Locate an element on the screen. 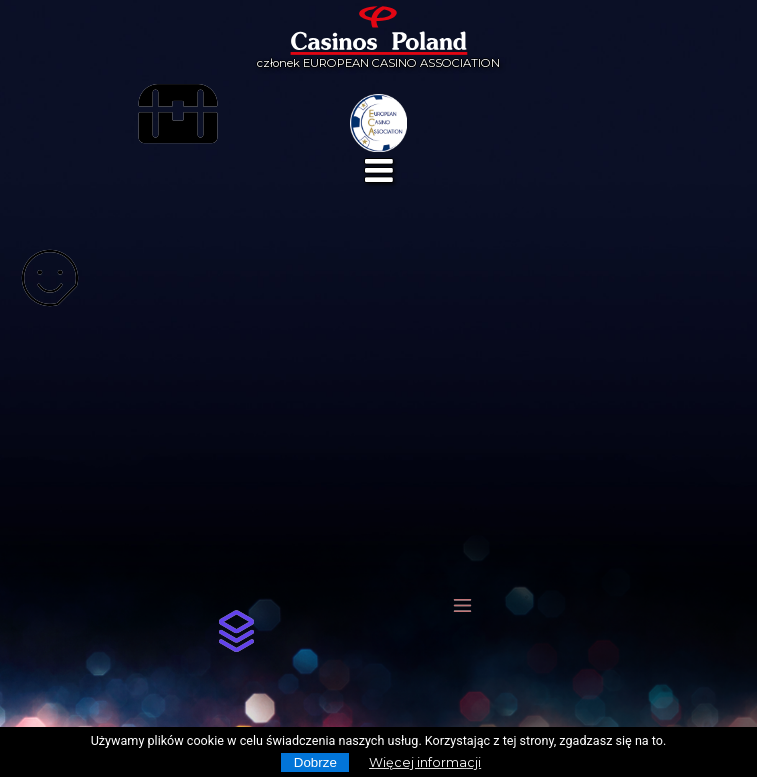 This screenshot has width=757, height=777. add a sticker to your message is located at coordinates (50, 278).